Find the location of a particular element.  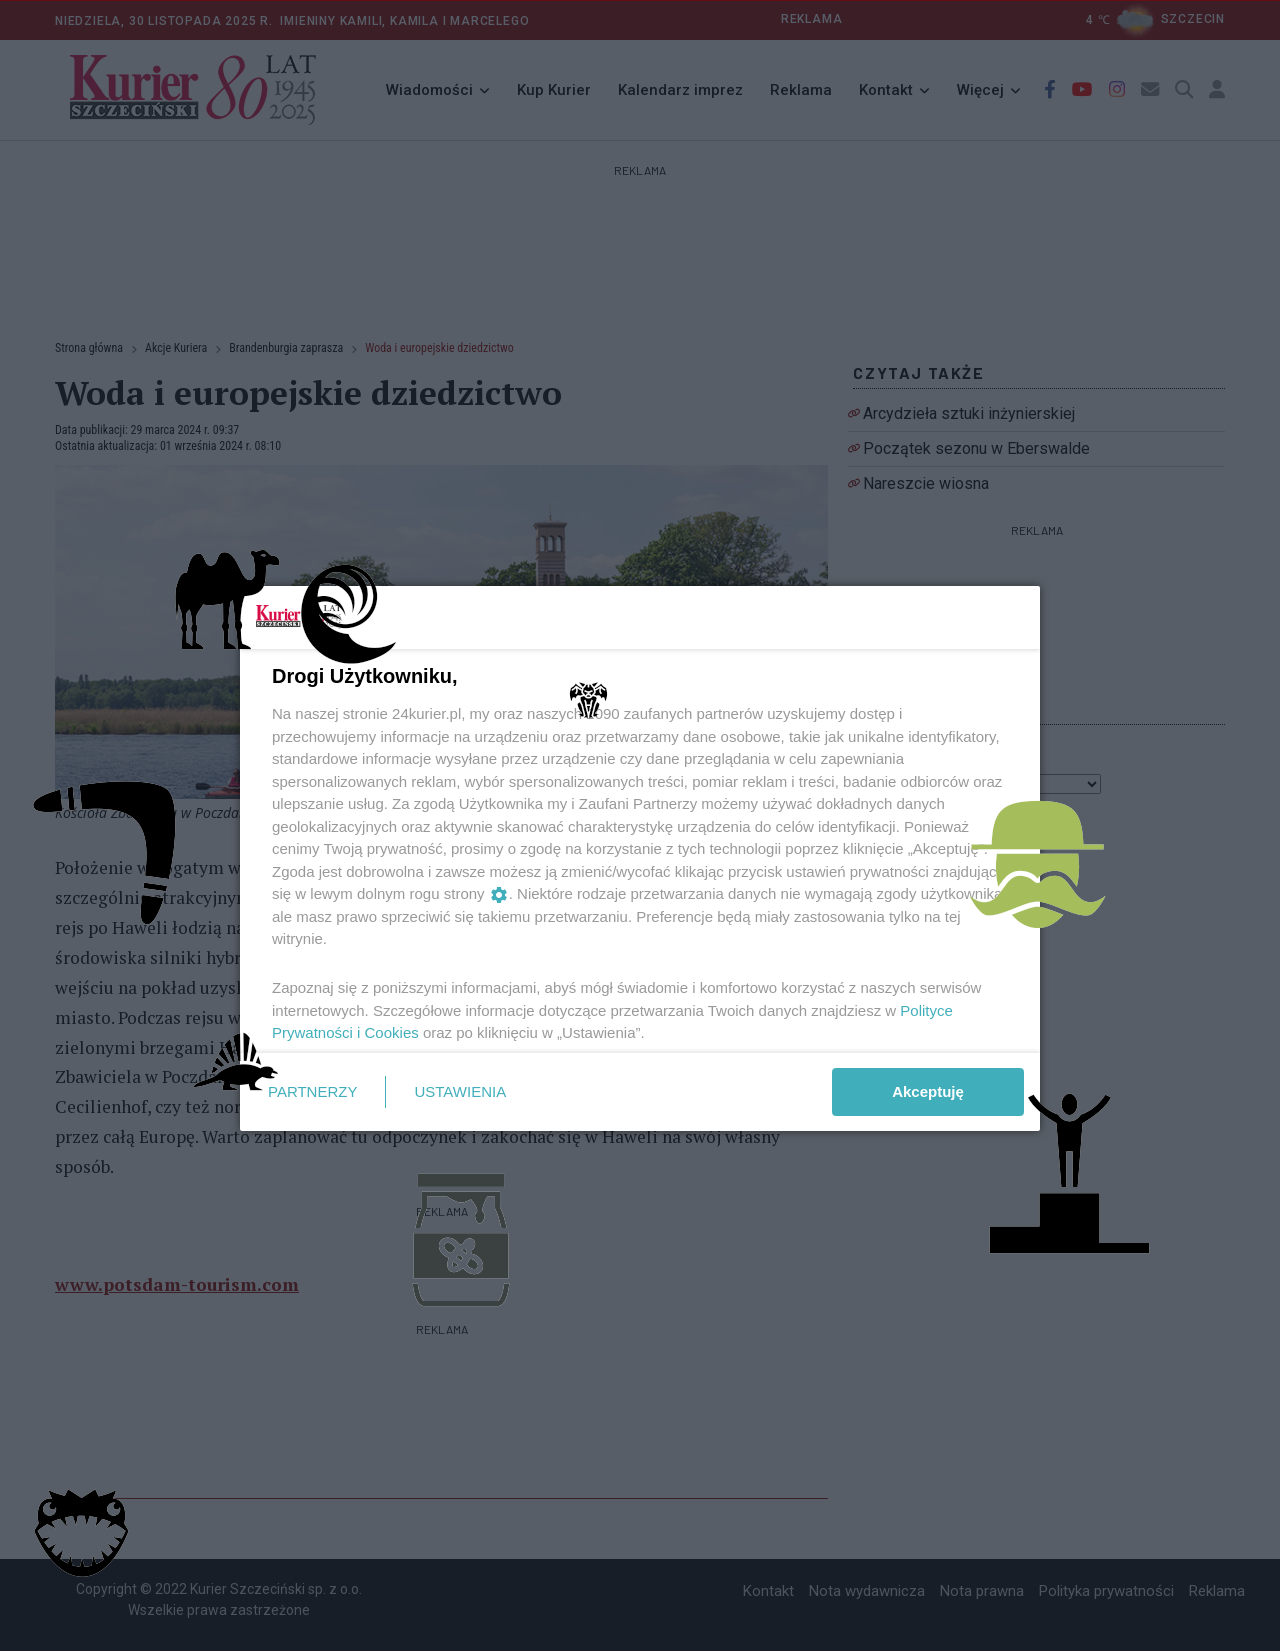

select a gentleman or vintage character avatar is located at coordinates (1037, 864).